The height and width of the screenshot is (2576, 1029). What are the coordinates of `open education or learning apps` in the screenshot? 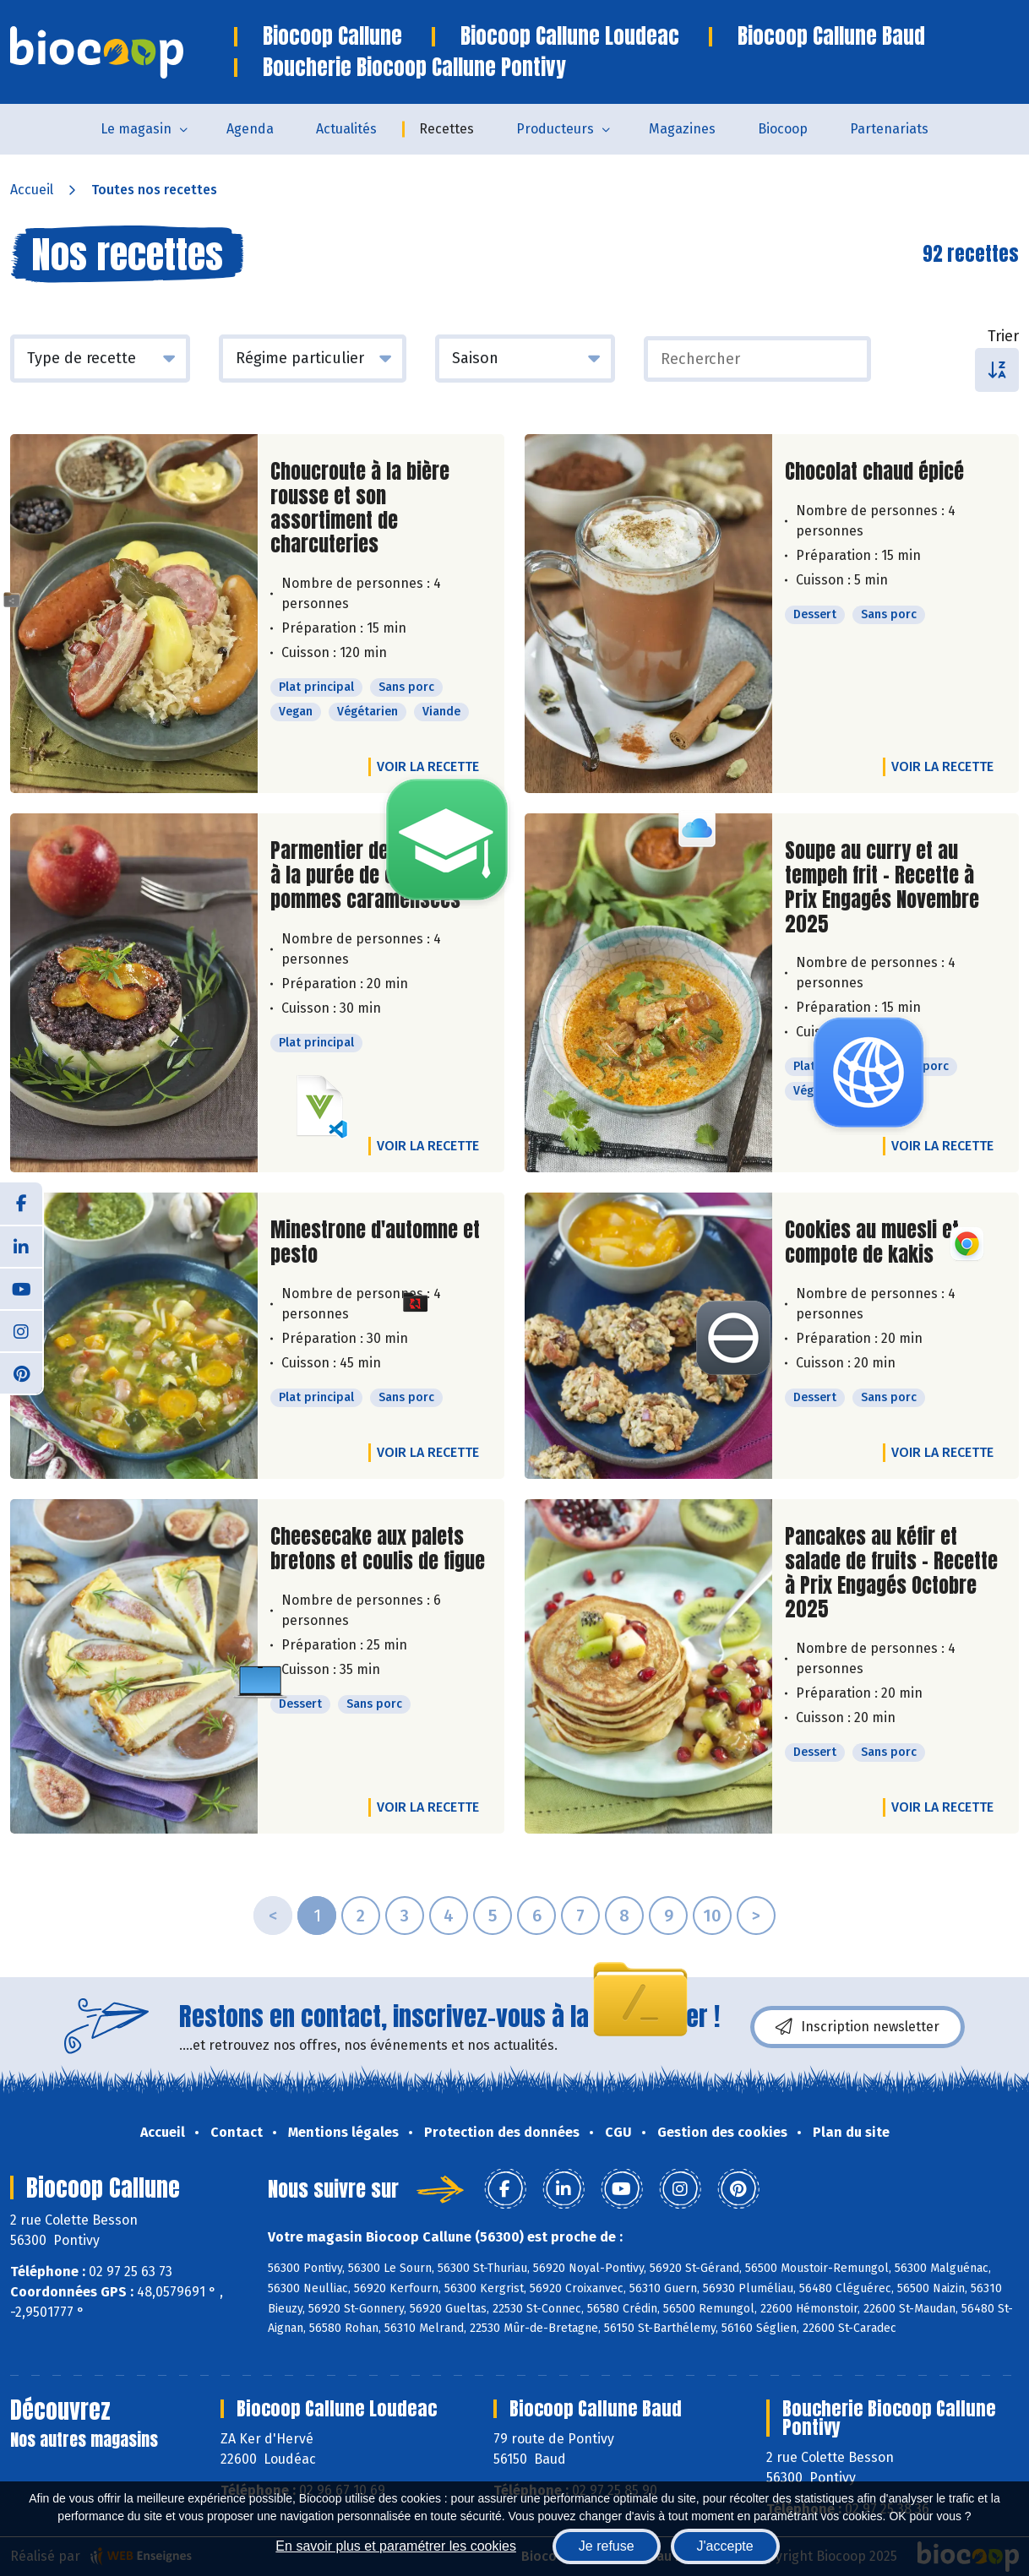 It's located at (447, 840).